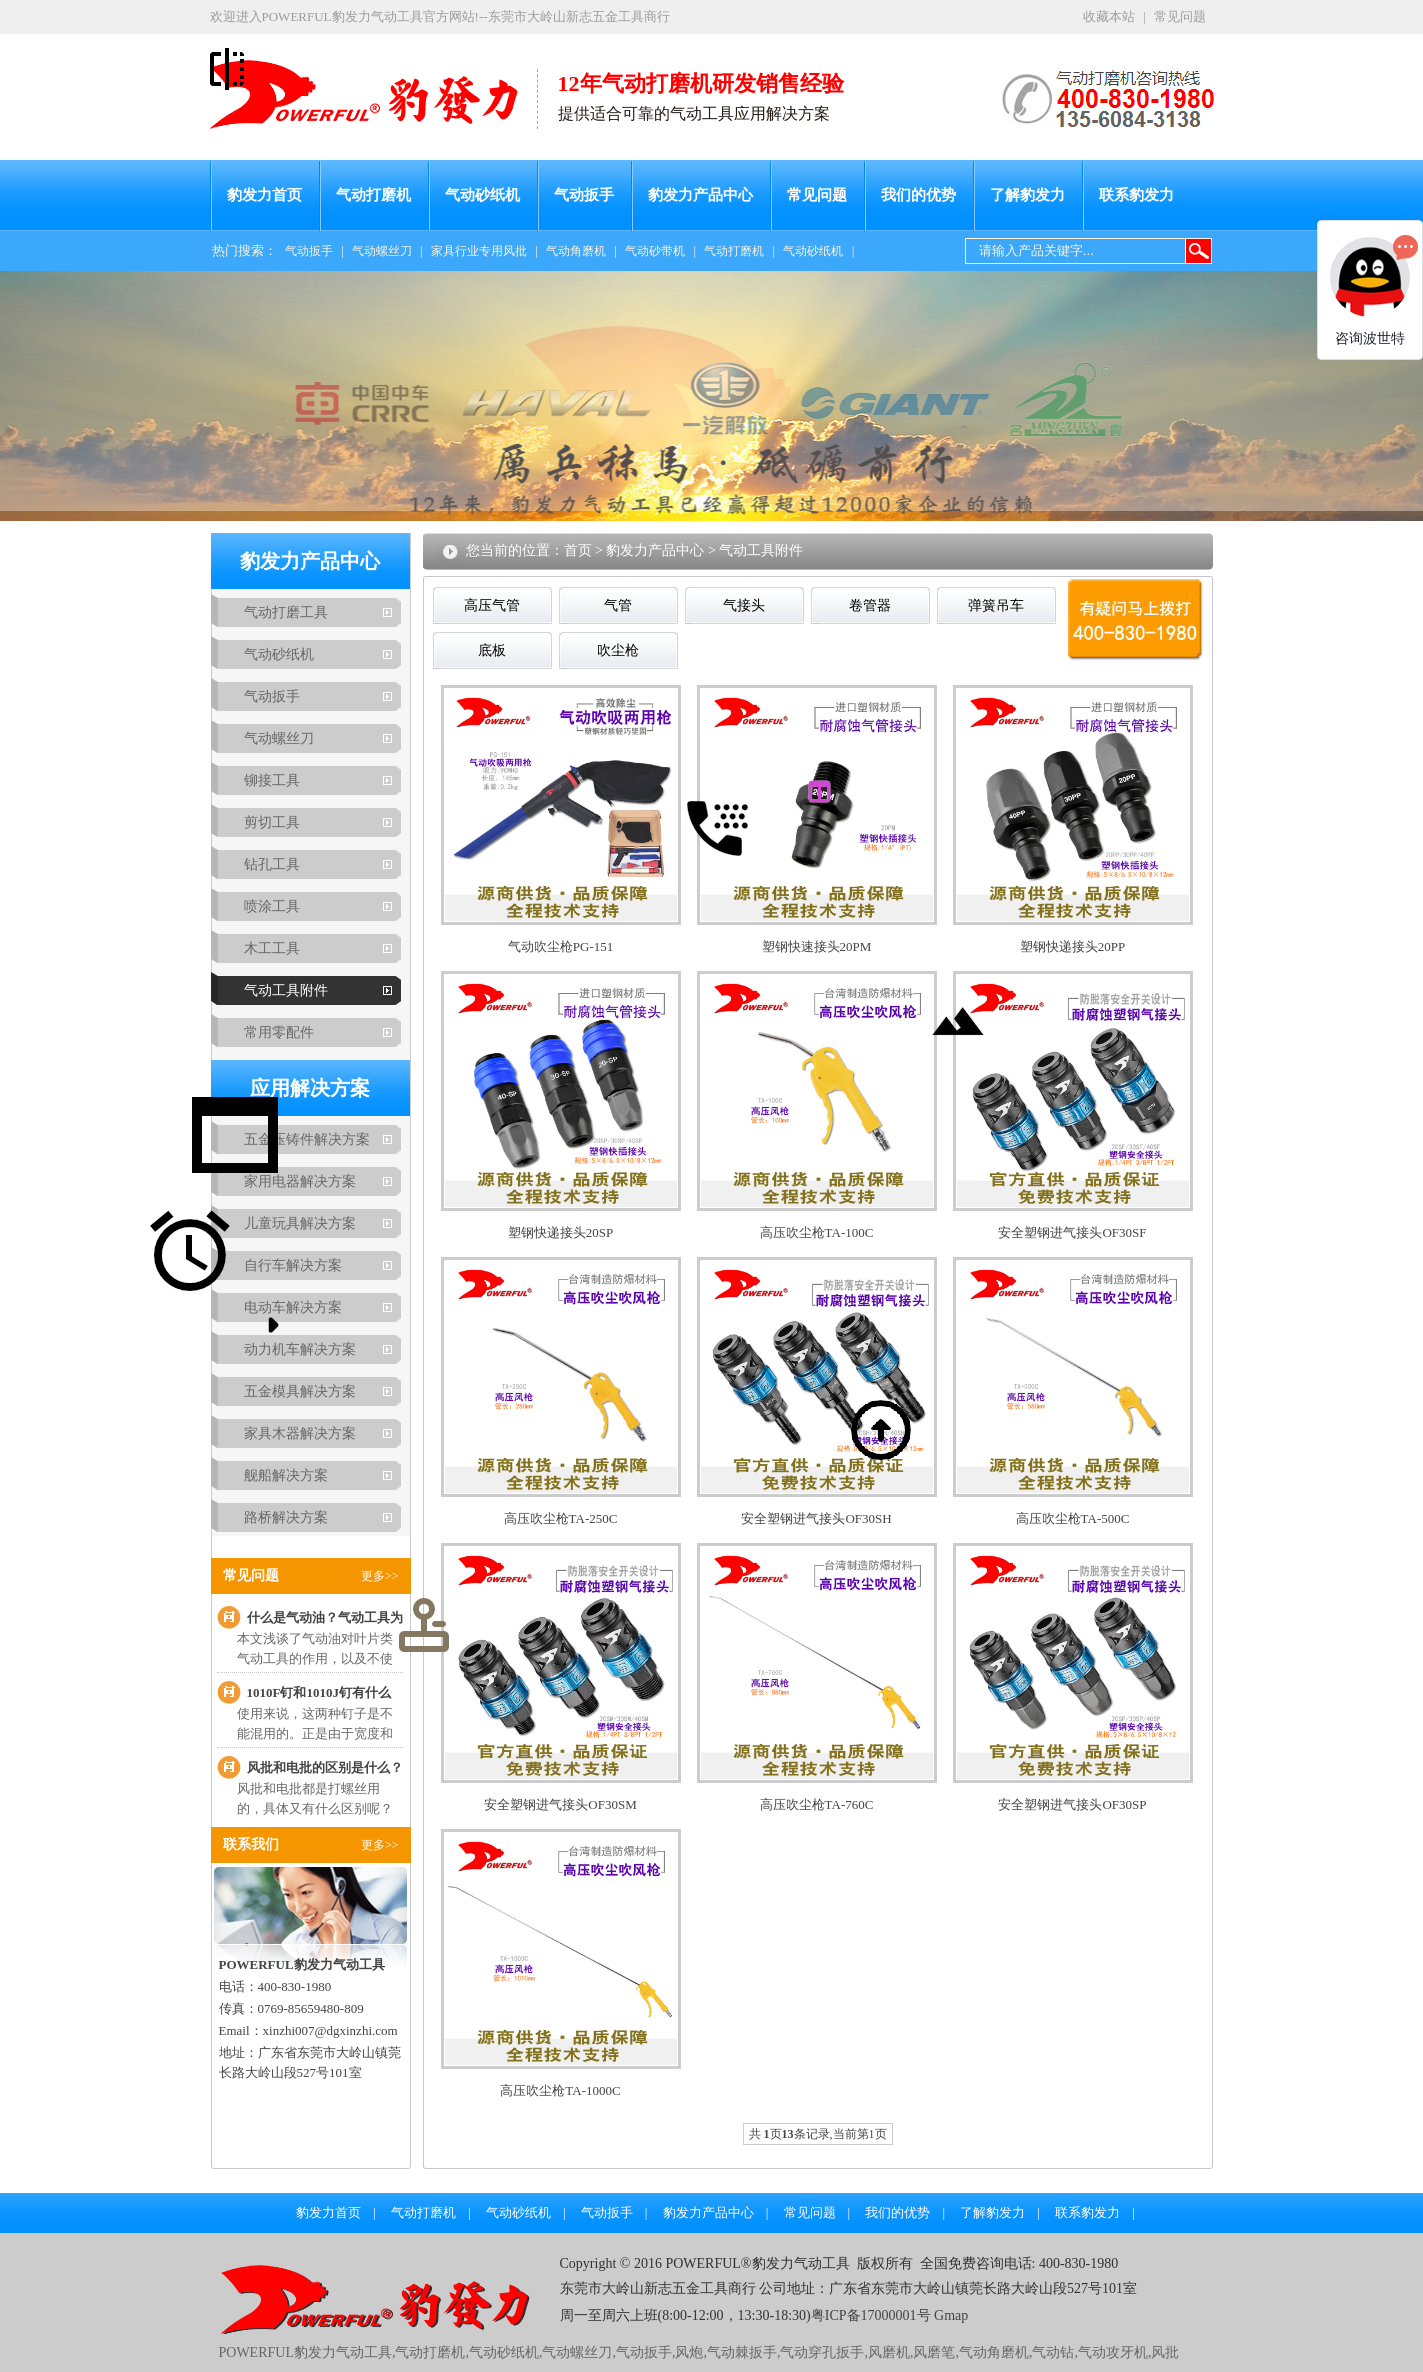  I want to click on view or manage alarms, so click(190, 1251).